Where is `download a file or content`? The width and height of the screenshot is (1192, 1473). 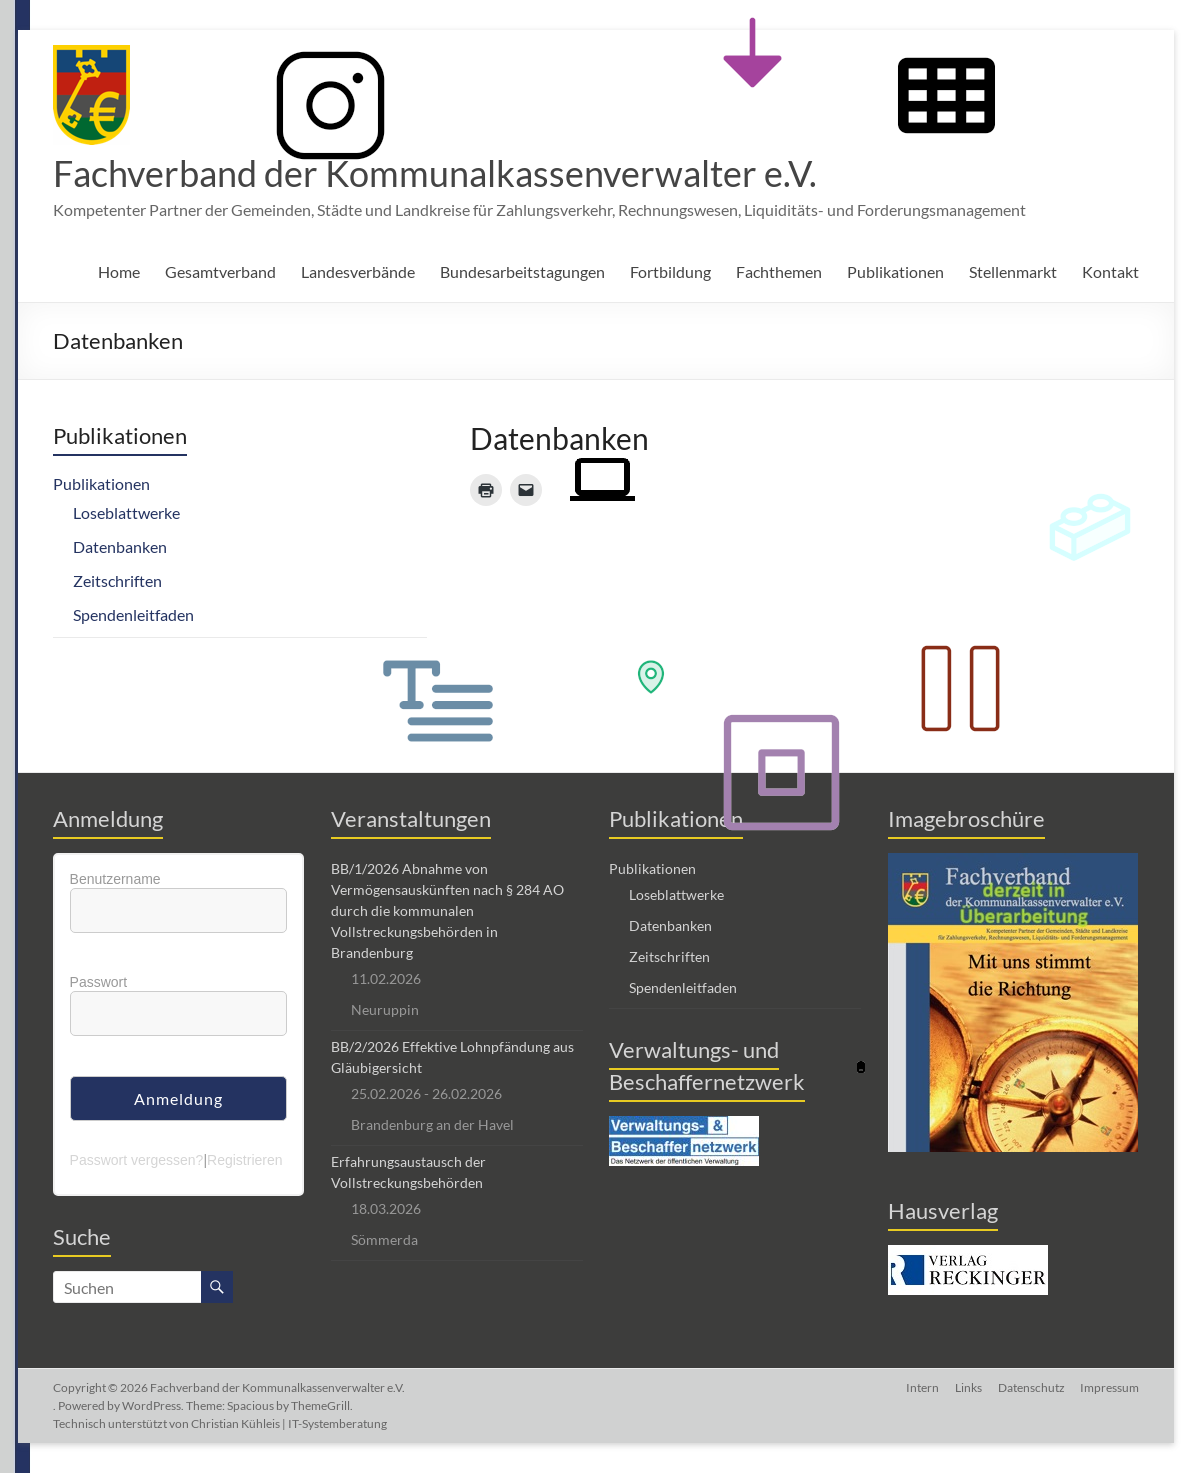 download a file or content is located at coordinates (752, 52).